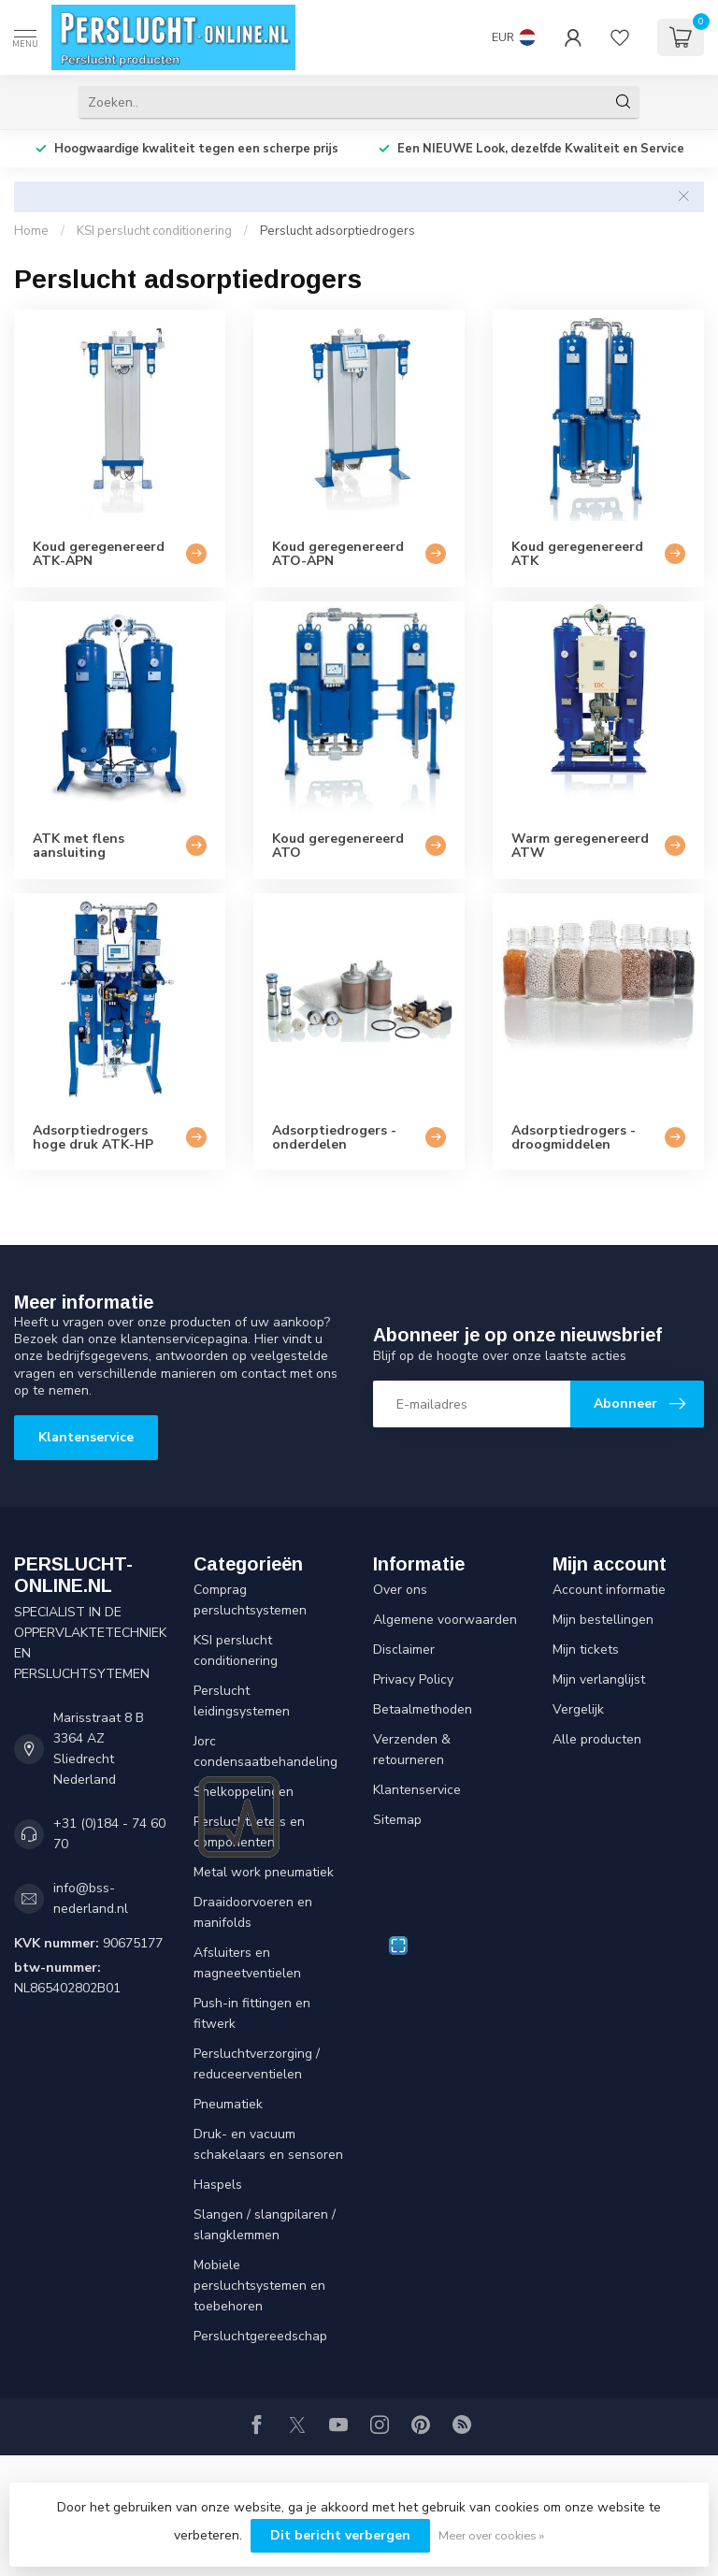  I want to click on configure hot corners settings, so click(398, 1946).